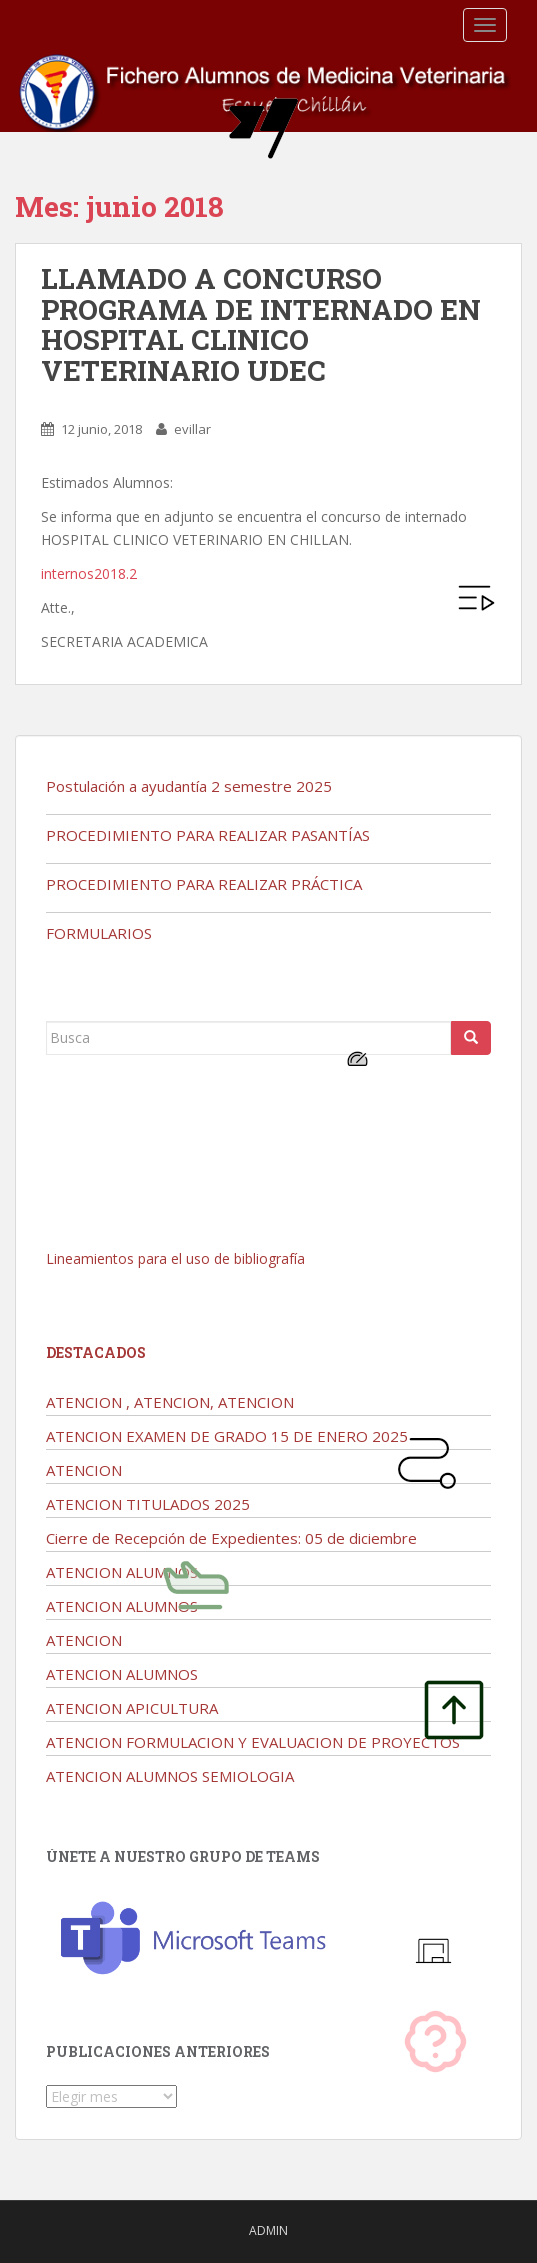 Image resolution: width=537 pixels, height=2263 pixels. Describe the element at coordinates (454, 1710) in the screenshot. I see `upload a file or content` at that location.